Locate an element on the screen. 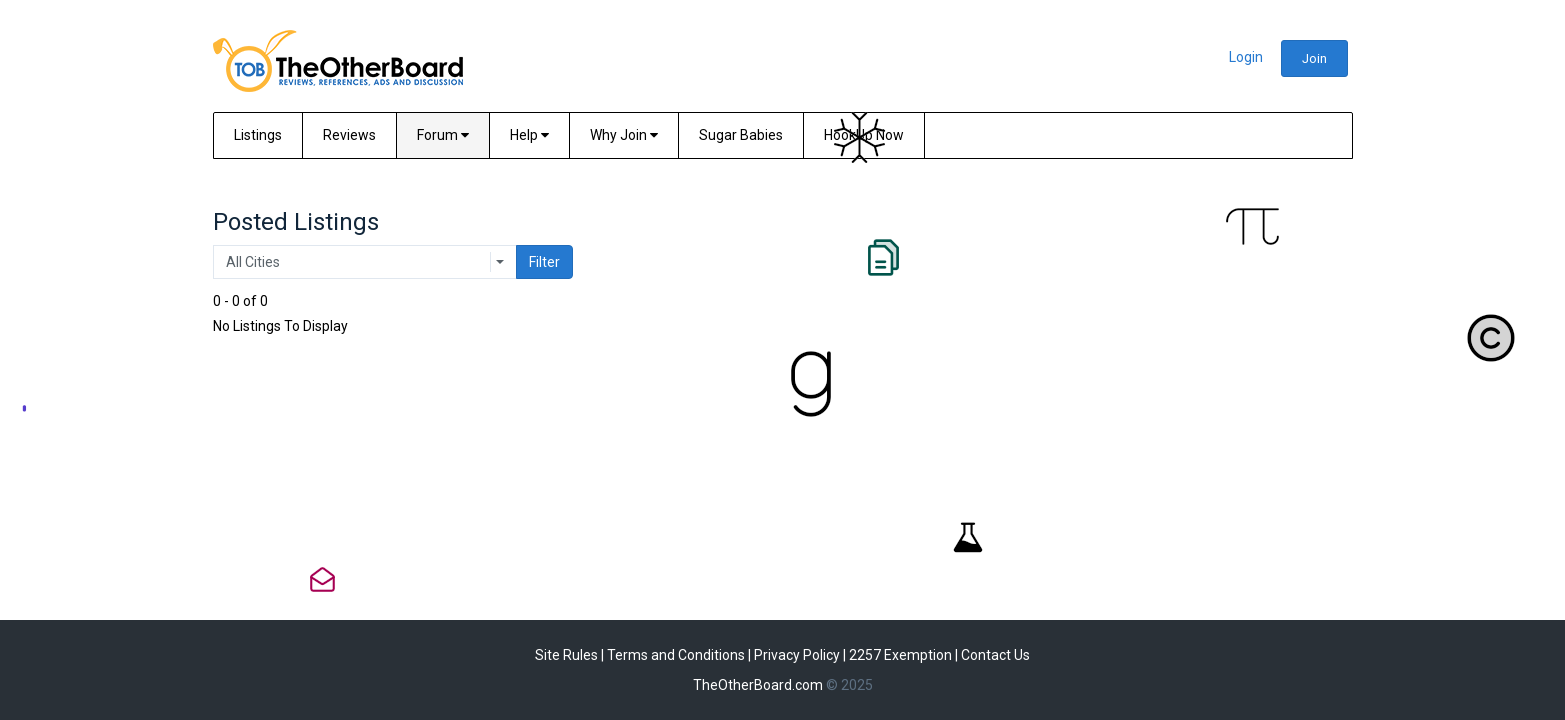 The height and width of the screenshot is (720, 1565). view an opened or read email message is located at coordinates (322, 579).